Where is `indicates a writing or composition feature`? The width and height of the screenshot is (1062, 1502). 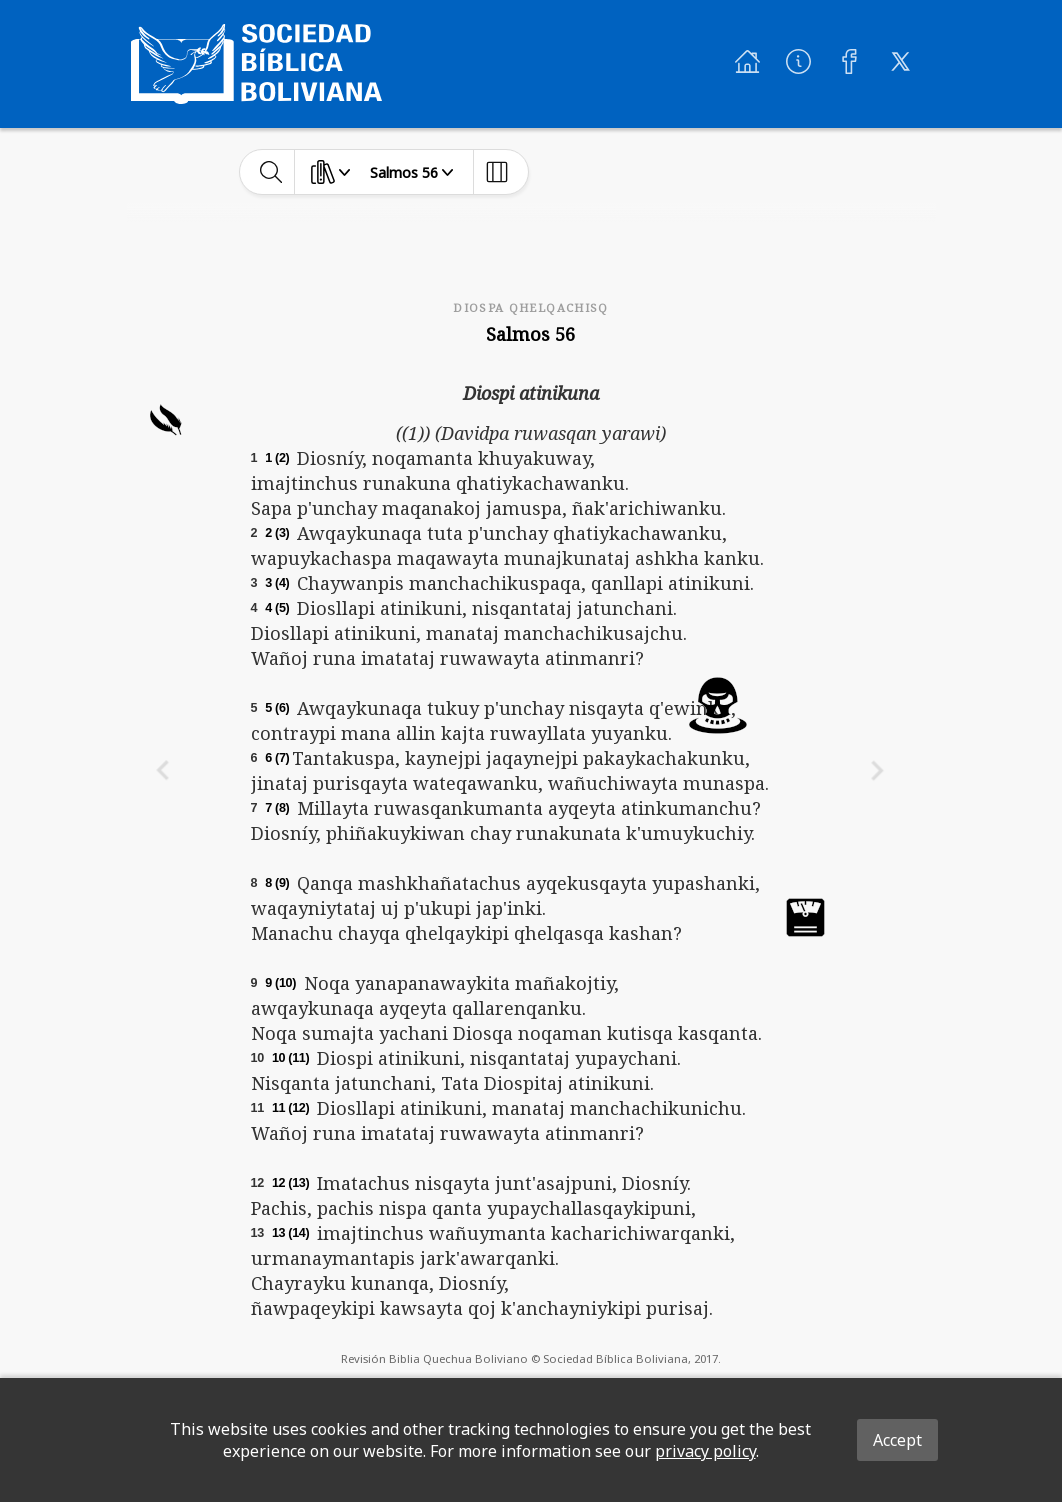
indicates a writing or composition feature is located at coordinates (166, 420).